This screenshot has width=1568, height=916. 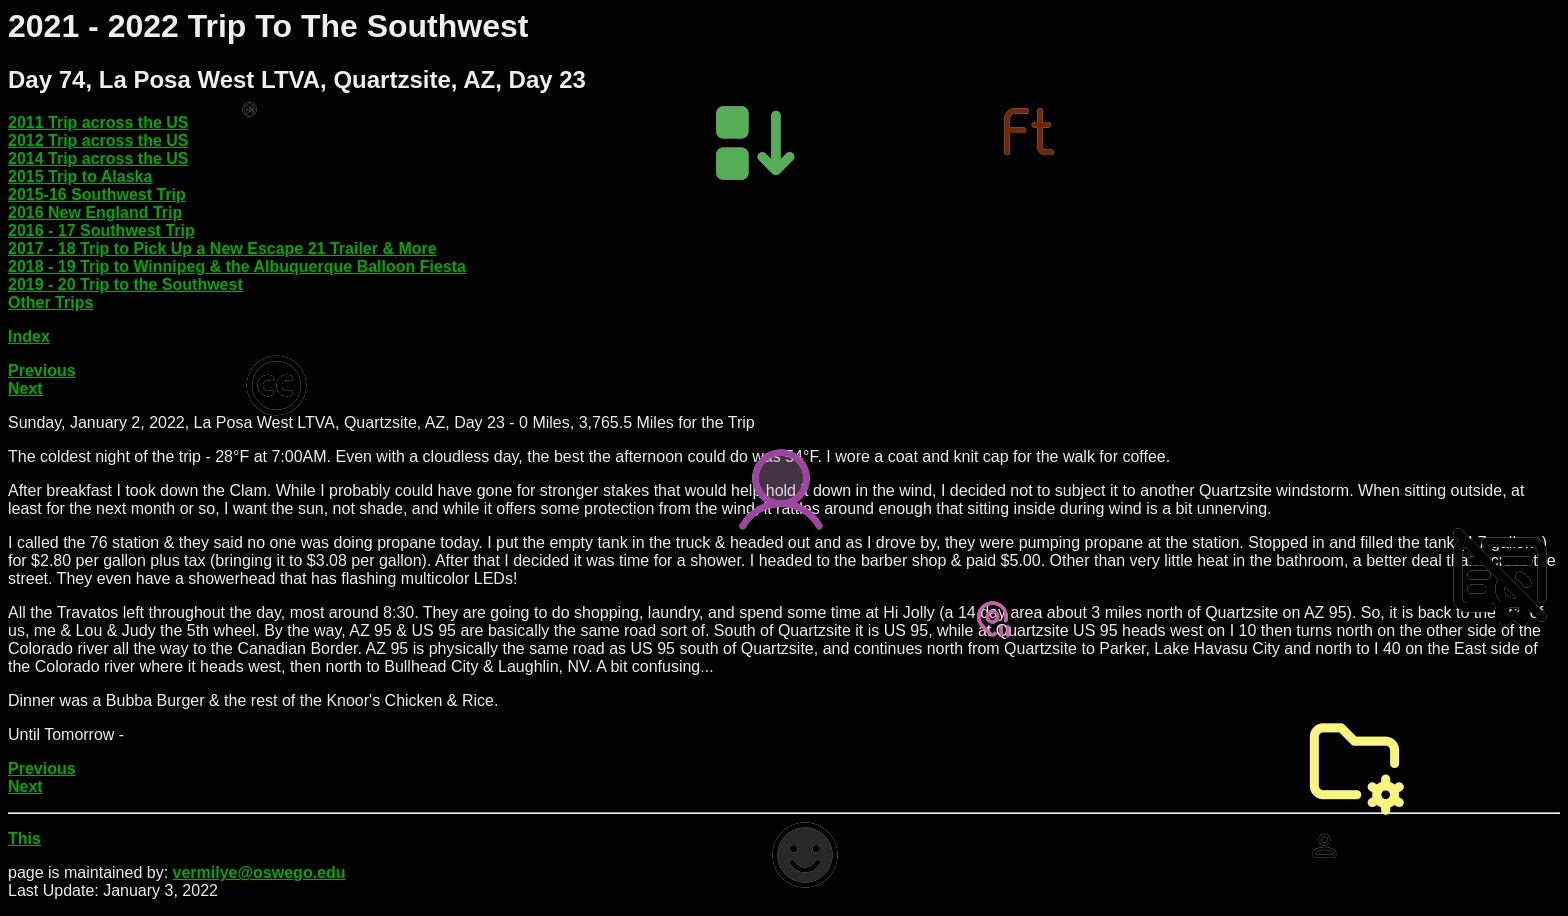 I want to click on indicates content is licensed under creative commons, so click(x=276, y=385).